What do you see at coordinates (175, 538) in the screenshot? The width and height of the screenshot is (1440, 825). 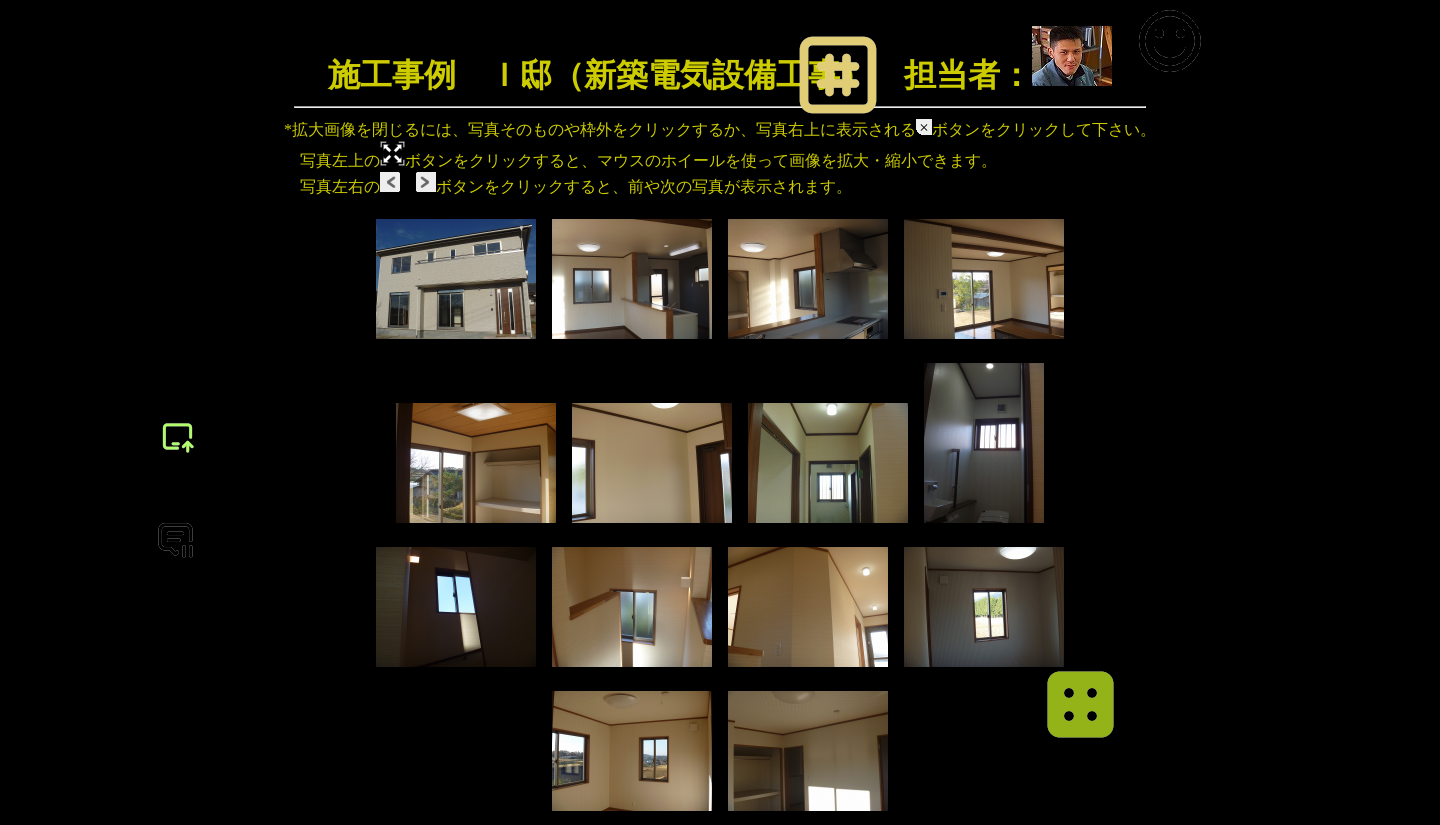 I see `pause message notifications` at bounding box center [175, 538].